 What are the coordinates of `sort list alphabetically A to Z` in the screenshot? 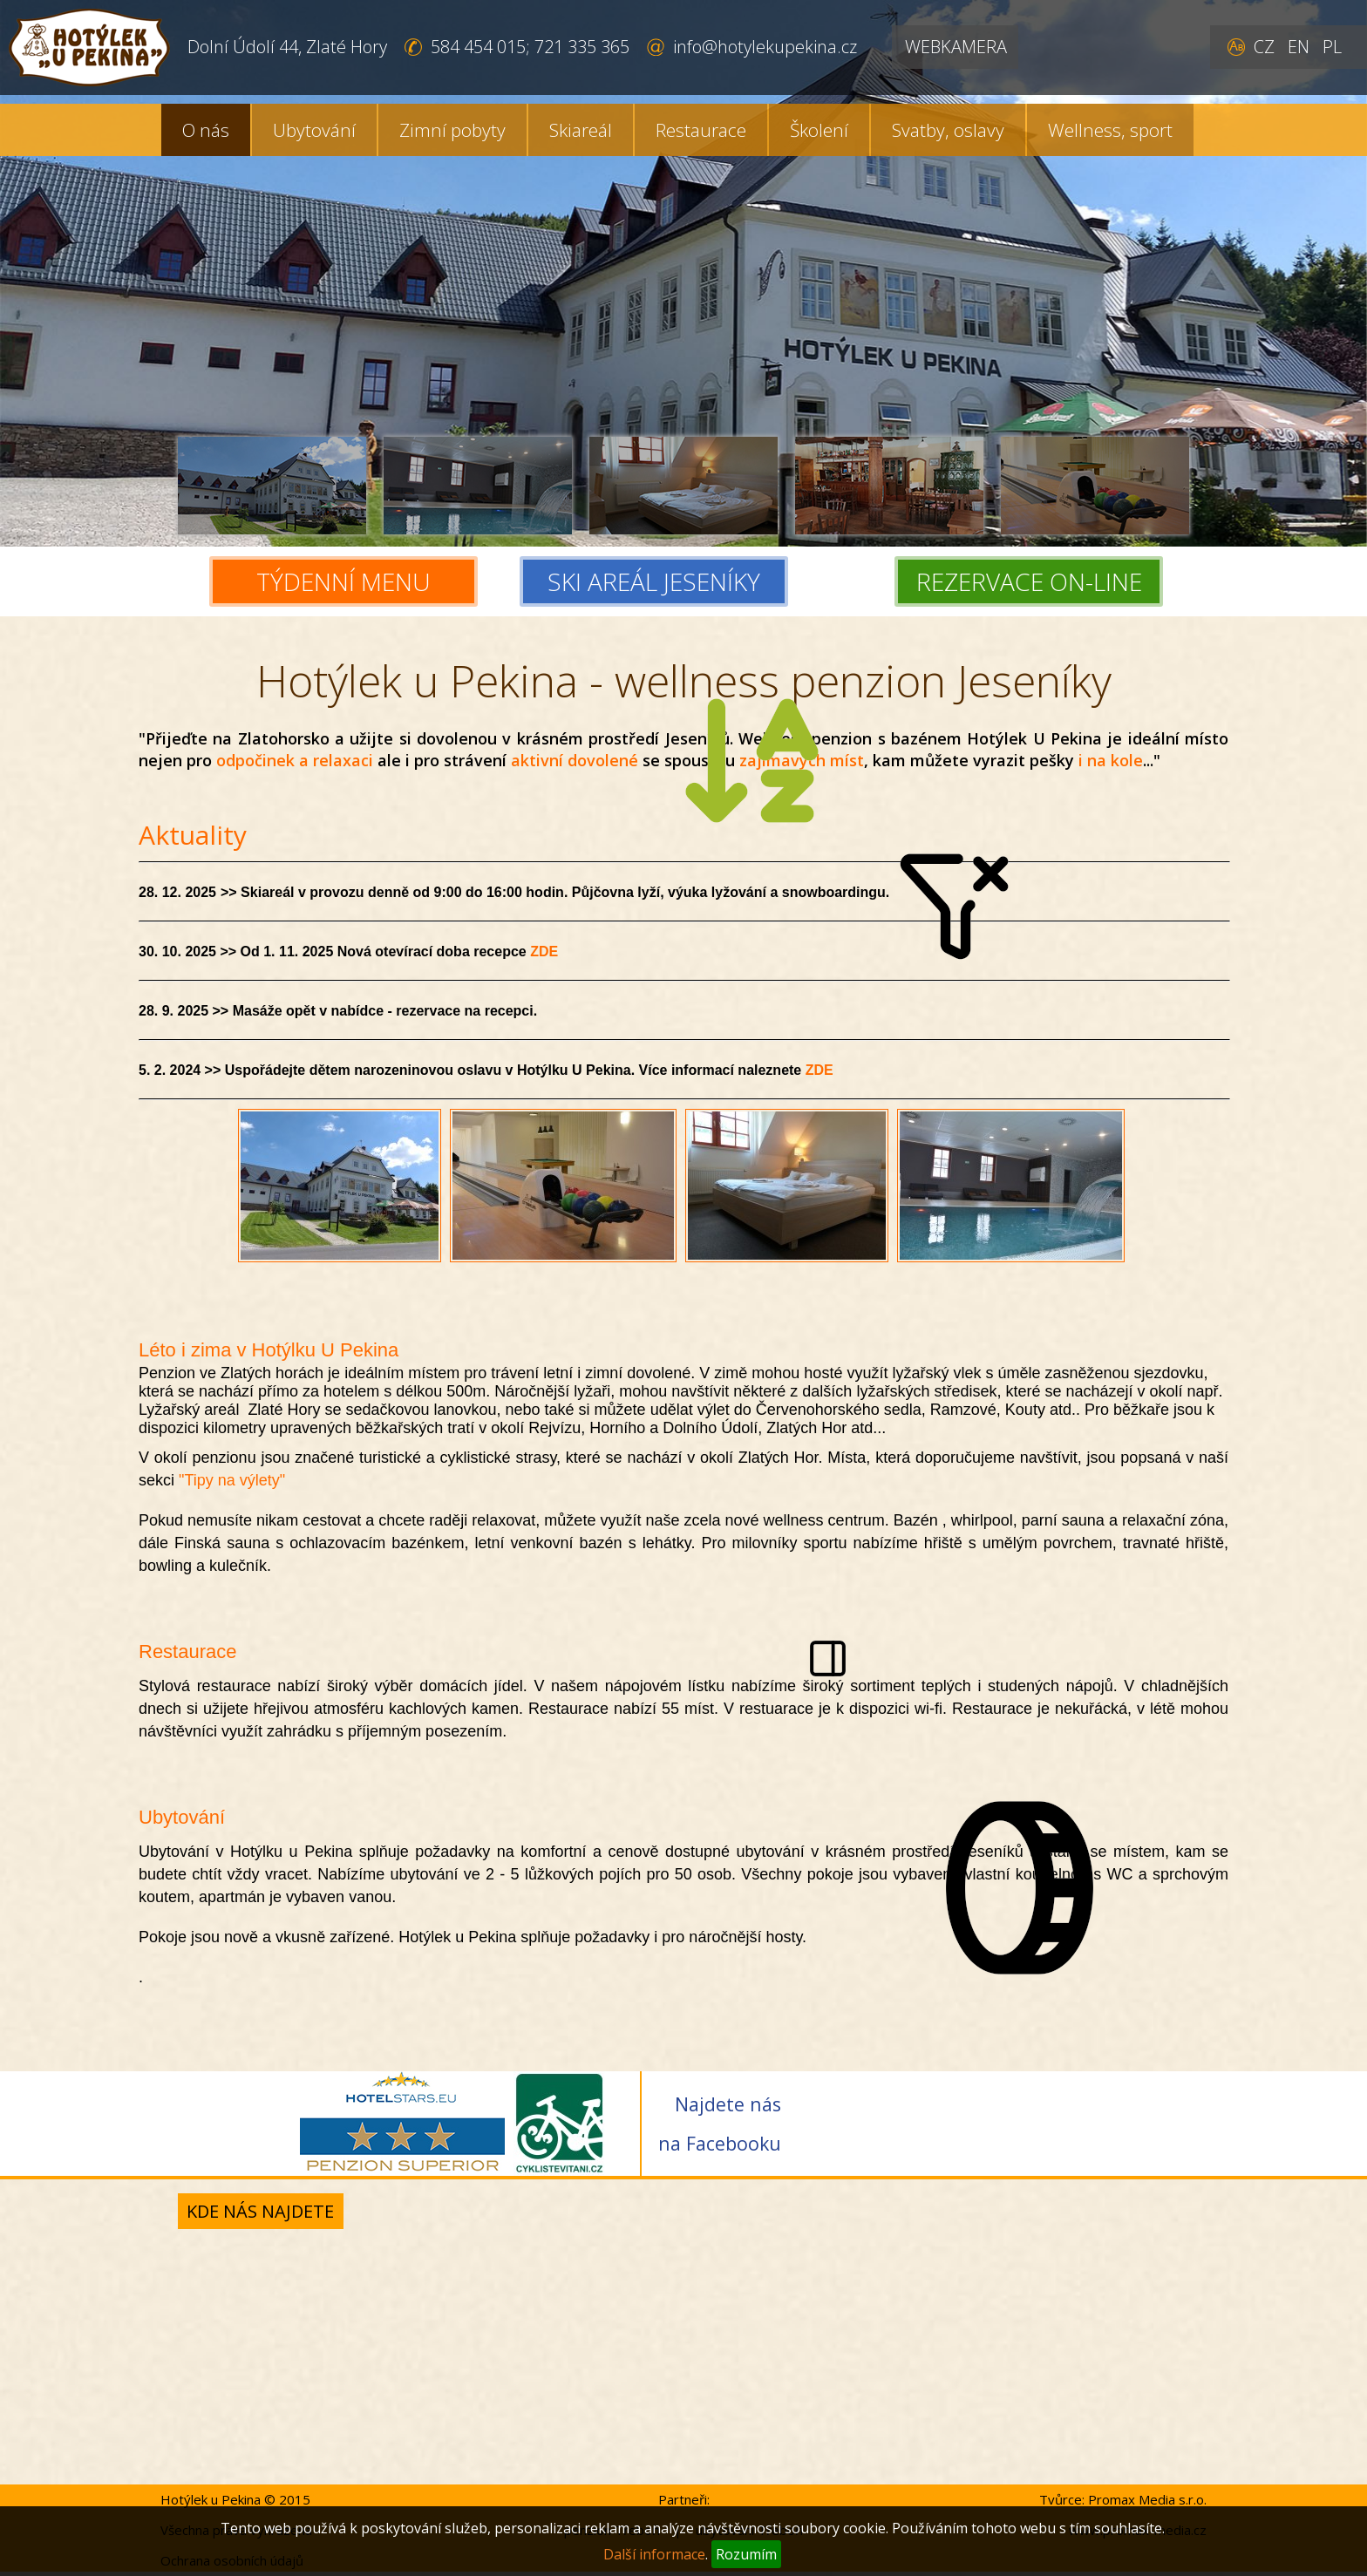 It's located at (752, 760).